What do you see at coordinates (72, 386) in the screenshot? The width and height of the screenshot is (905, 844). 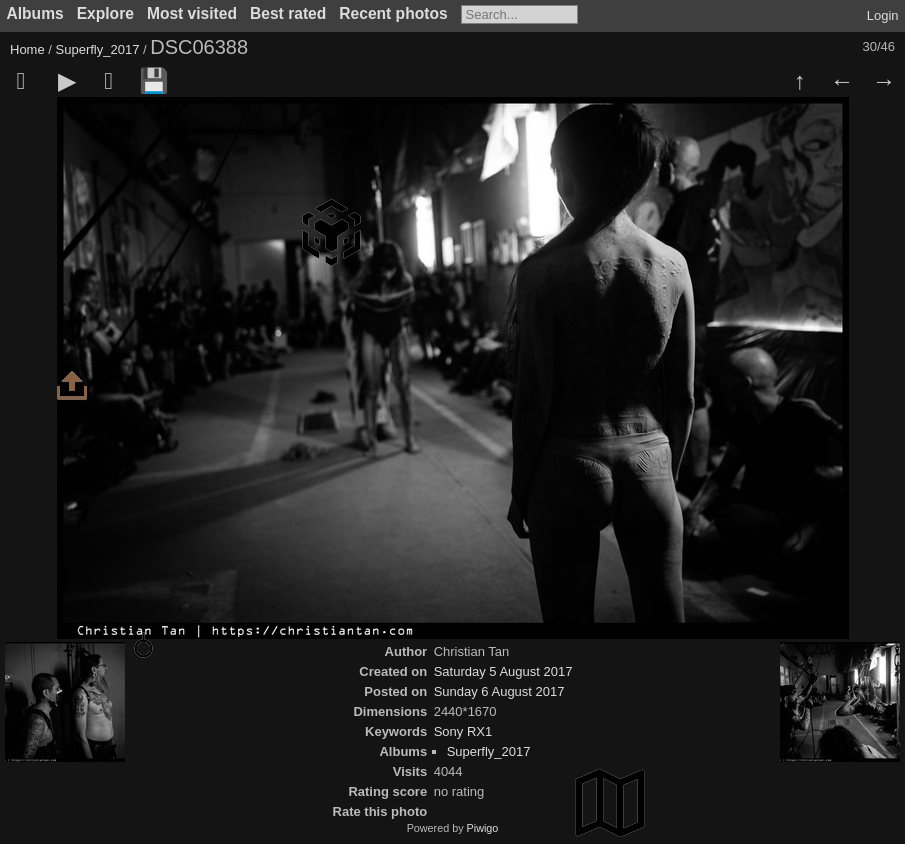 I see `upload a file or document` at bounding box center [72, 386].